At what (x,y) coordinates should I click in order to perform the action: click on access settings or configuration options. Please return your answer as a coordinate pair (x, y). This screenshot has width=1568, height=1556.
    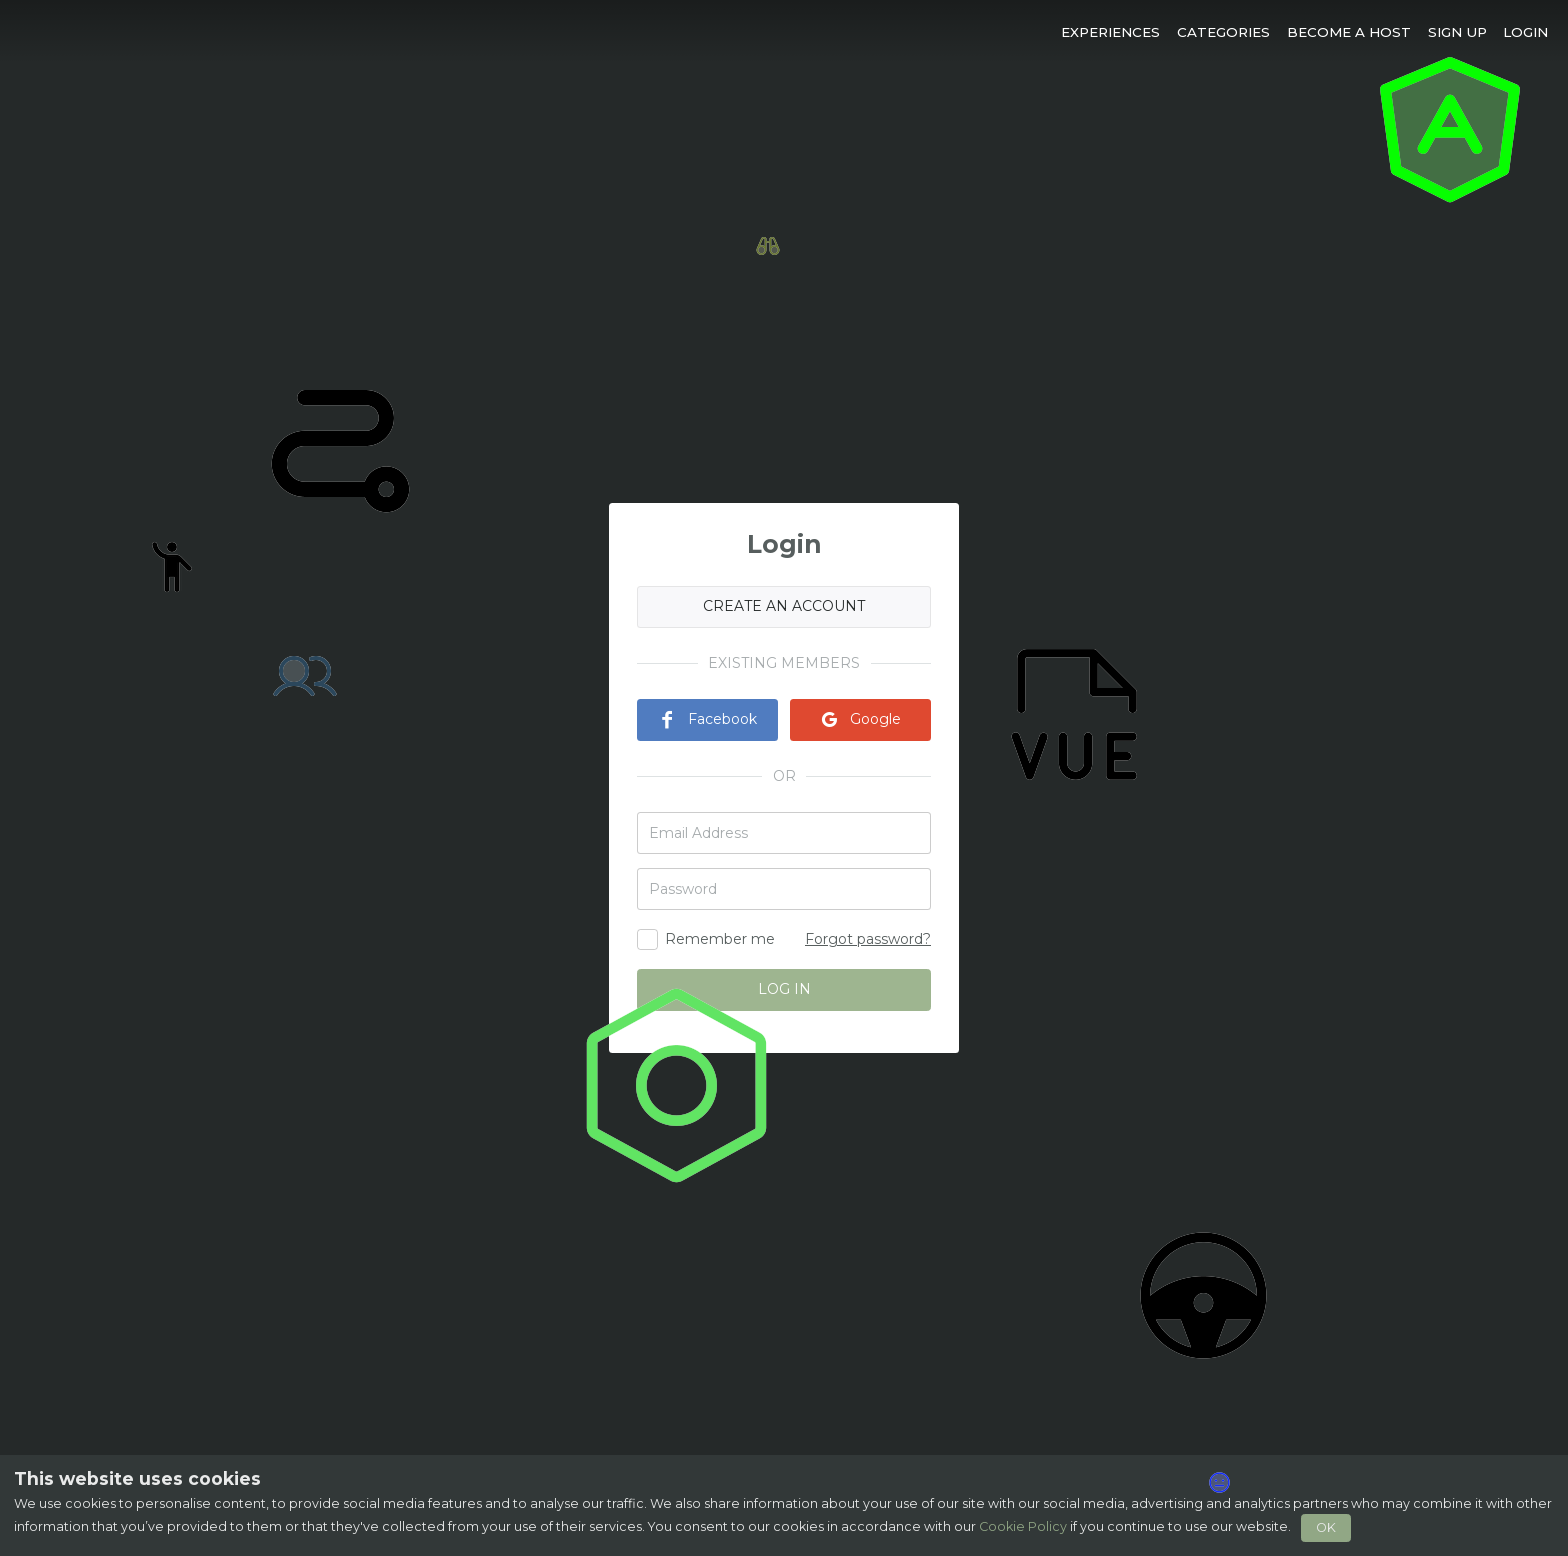
    Looking at the image, I should click on (676, 1085).